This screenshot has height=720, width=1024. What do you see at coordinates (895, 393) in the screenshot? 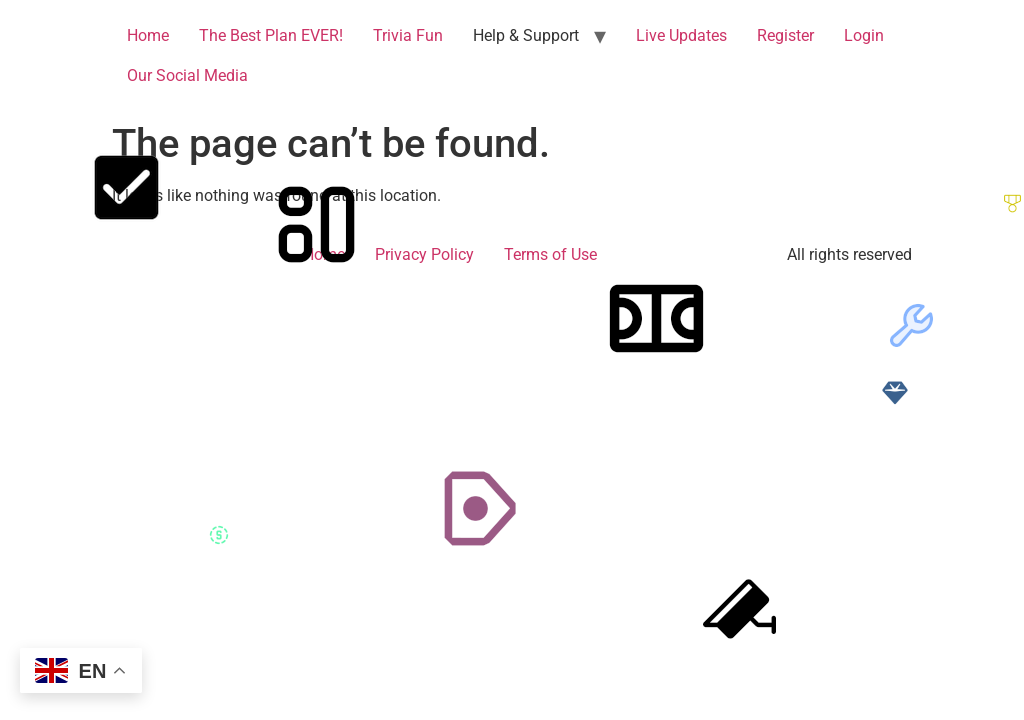
I see `indicates premium or valuable content` at bounding box center [895, 393].